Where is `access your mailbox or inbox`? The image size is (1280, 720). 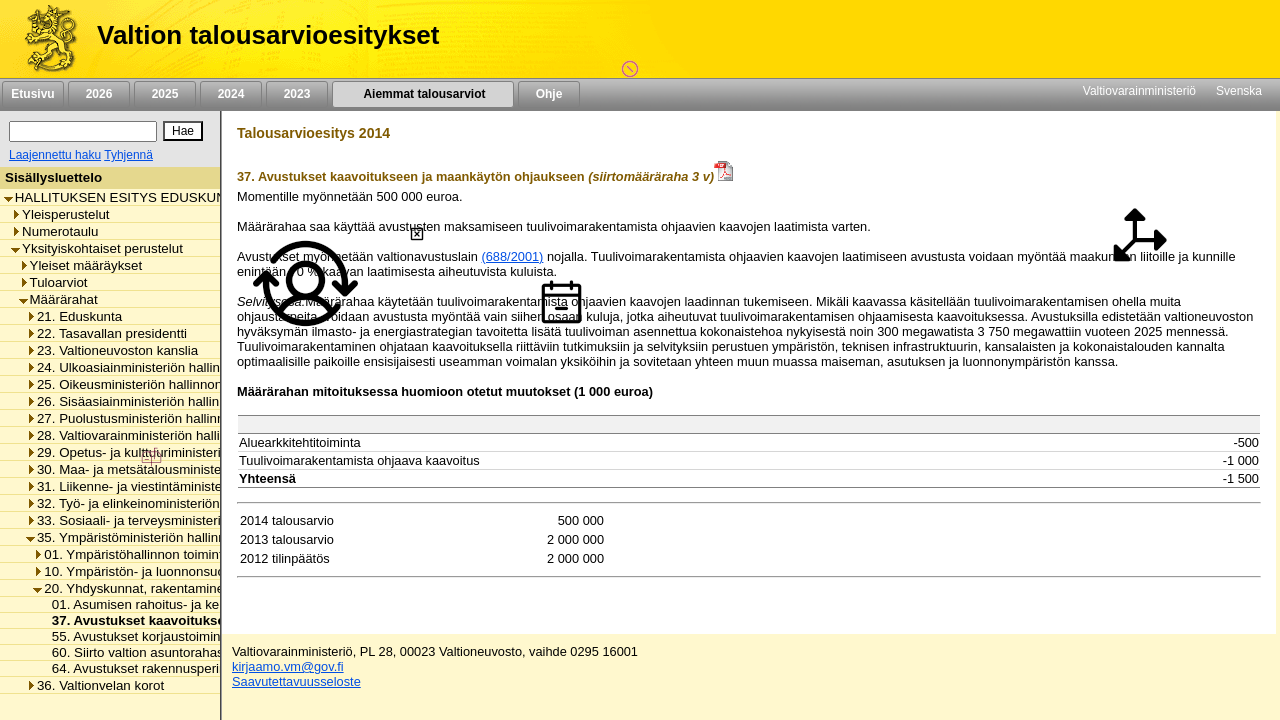
access your mailbox or inbox is located at coordinates (151, 457).